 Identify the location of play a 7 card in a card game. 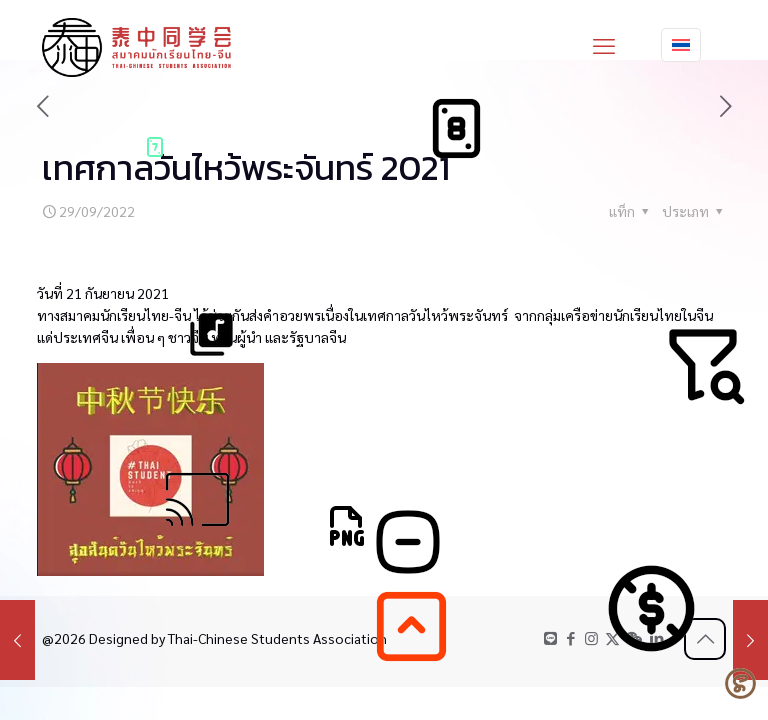
(155, 147).